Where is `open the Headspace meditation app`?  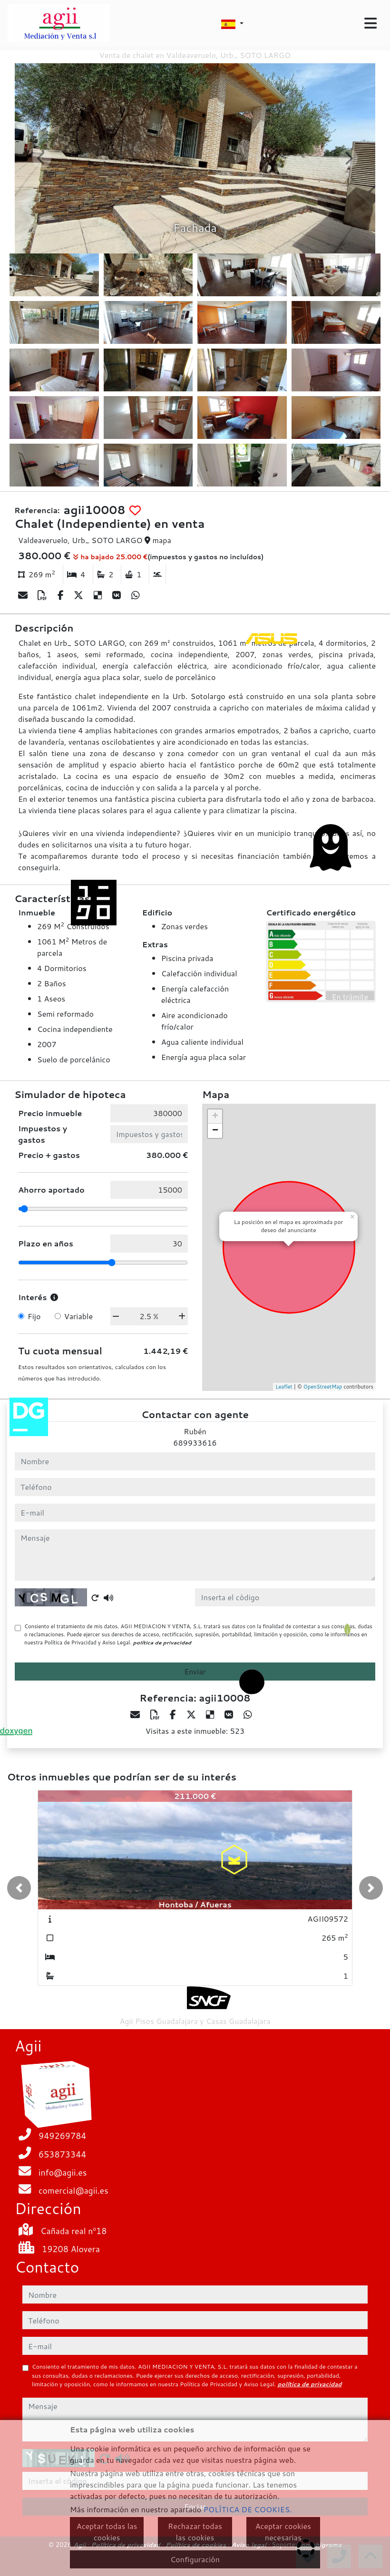
open the Headspace meditation app is located at coordinates (252, 1682).